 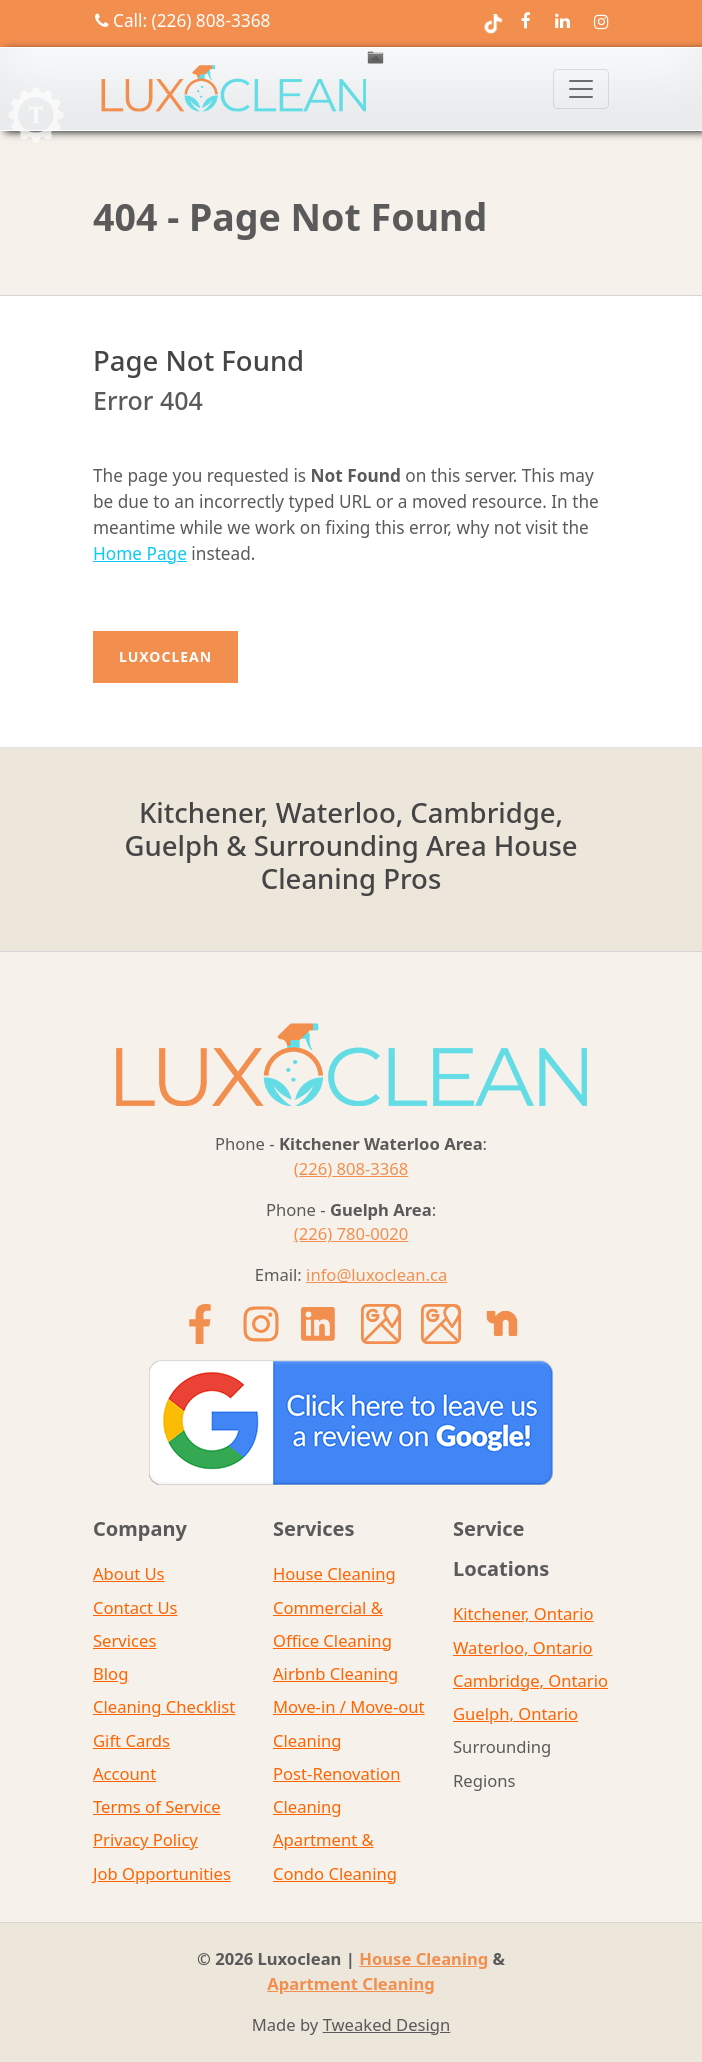 What do you see at coordinates (36, 115) in the screenshot?
I see `access text animation settings` at bounding box center [36, 115].